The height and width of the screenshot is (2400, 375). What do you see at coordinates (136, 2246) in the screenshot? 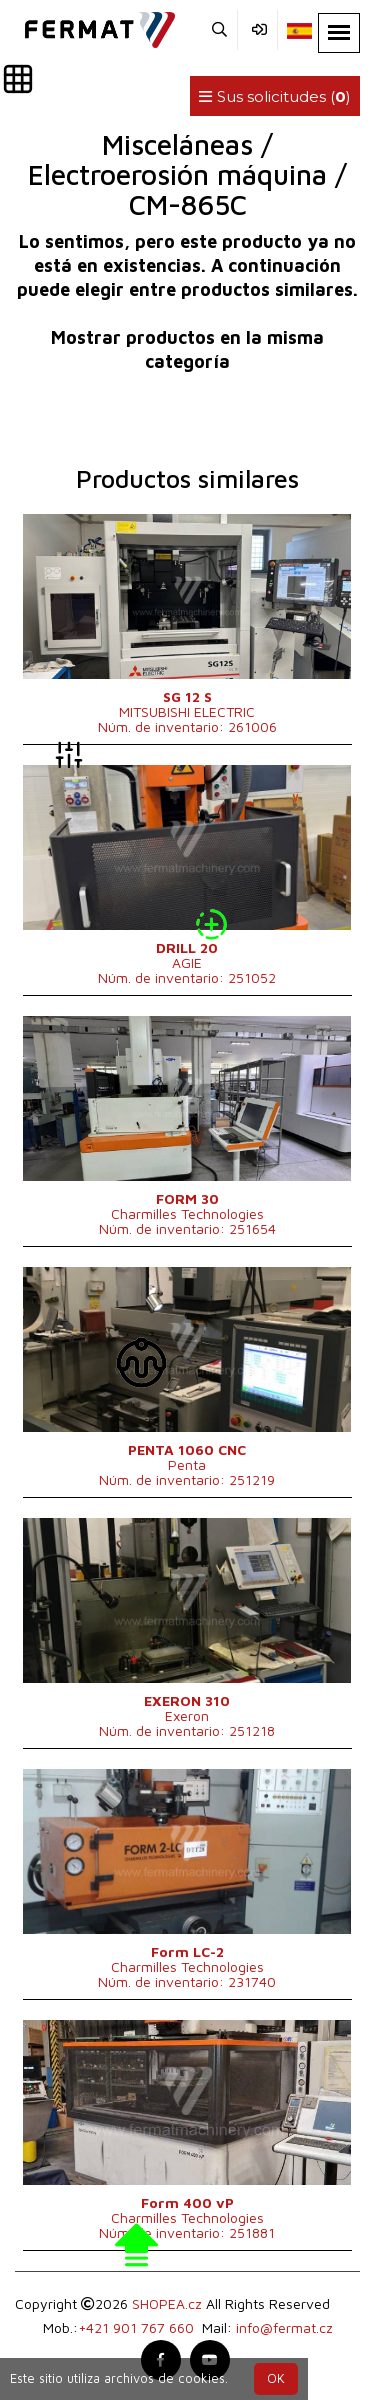
I see `upload file or content` at bounding box center [136, 2246].